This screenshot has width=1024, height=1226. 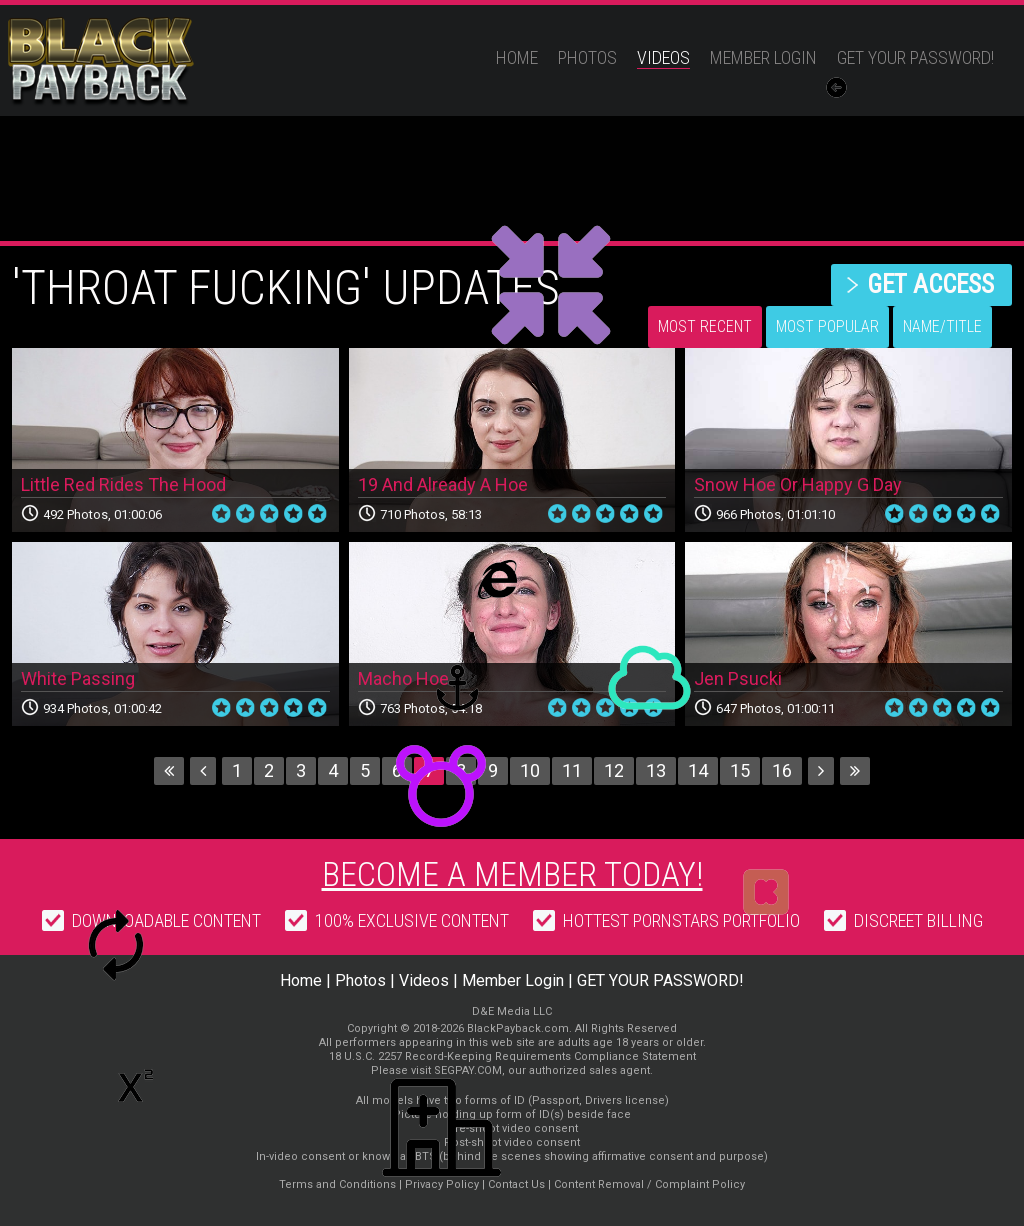 What do you see at coordinates (130, 1085) in the screenshot?
I see `format selected text as superscript` at bounding box center [130, 1085].